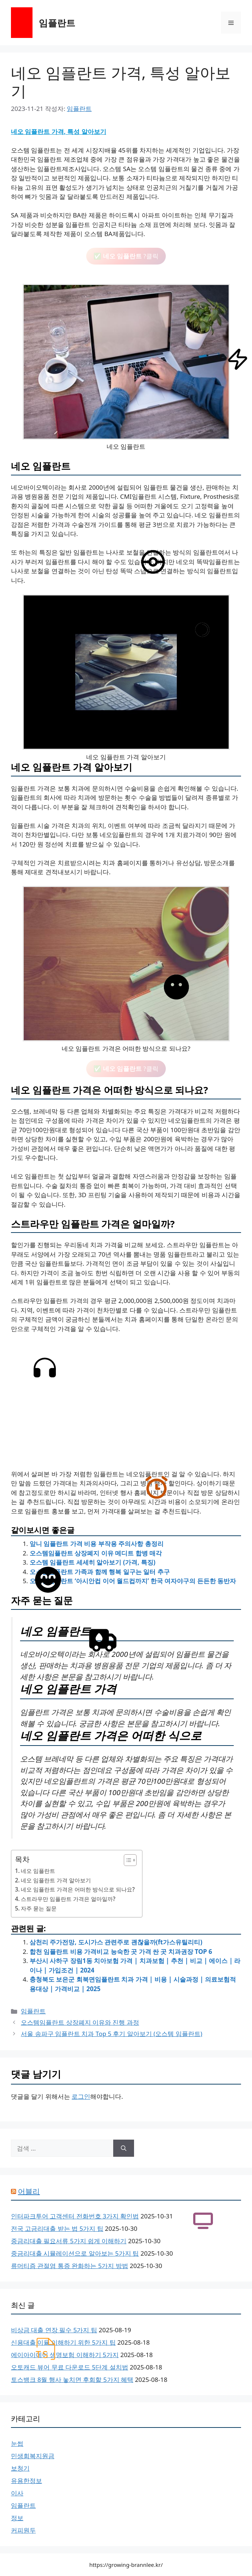 The height and width of the screenshot is (2576, 252). What do you see at coordinates (203, 2220) in the screenshot?
I see `open tv or video streaming app` at bounding box center [203, 2220].